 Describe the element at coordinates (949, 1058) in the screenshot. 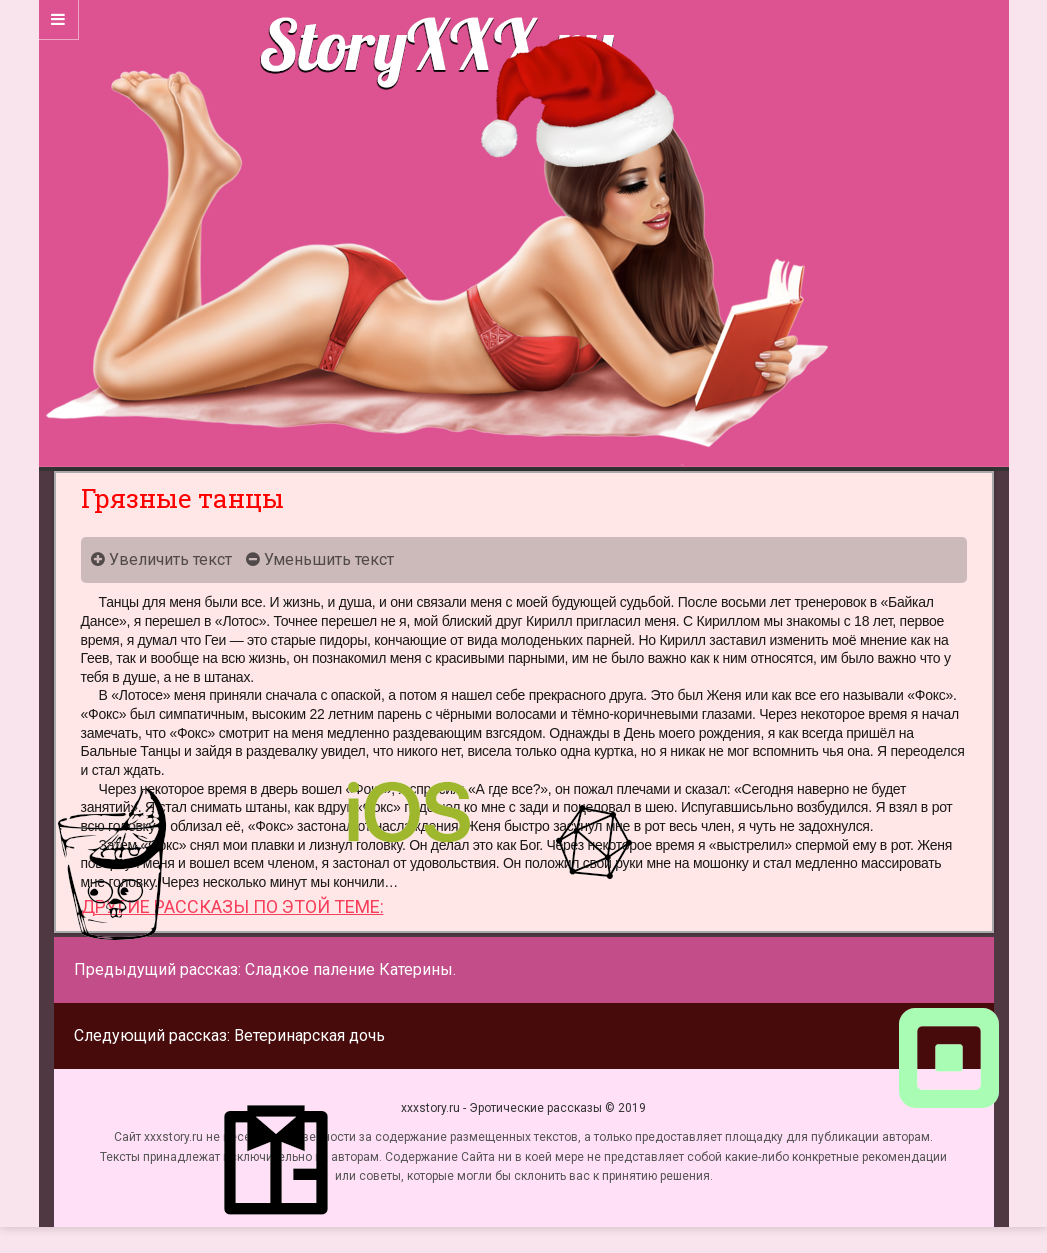

I see `open the Square payment app` at that location.